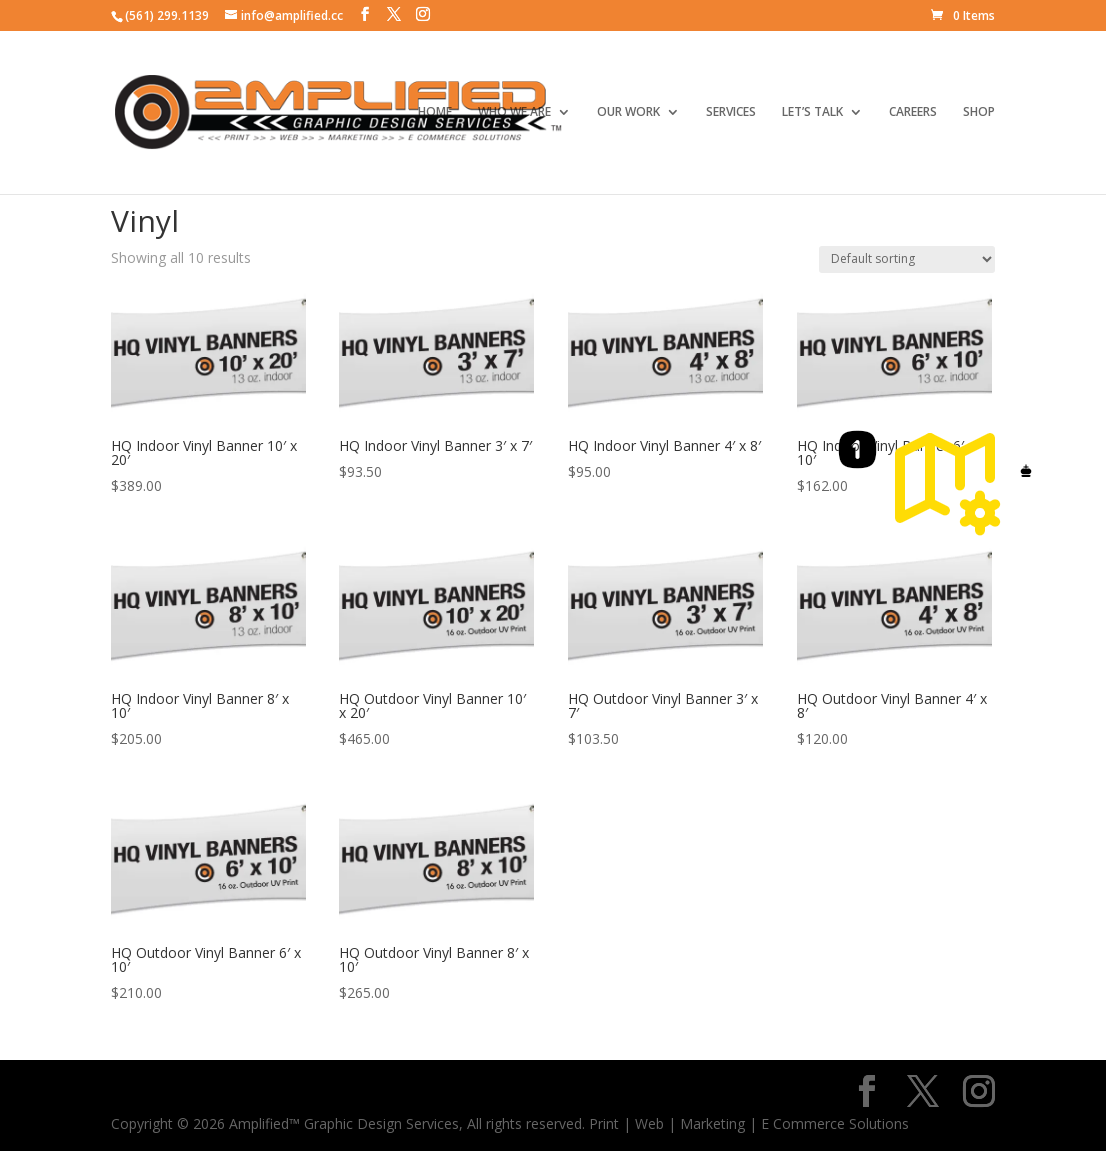 This screenshot has width=1106, height=1151. I want to click on indicates step one in a multi-step process, so click(857, 449).